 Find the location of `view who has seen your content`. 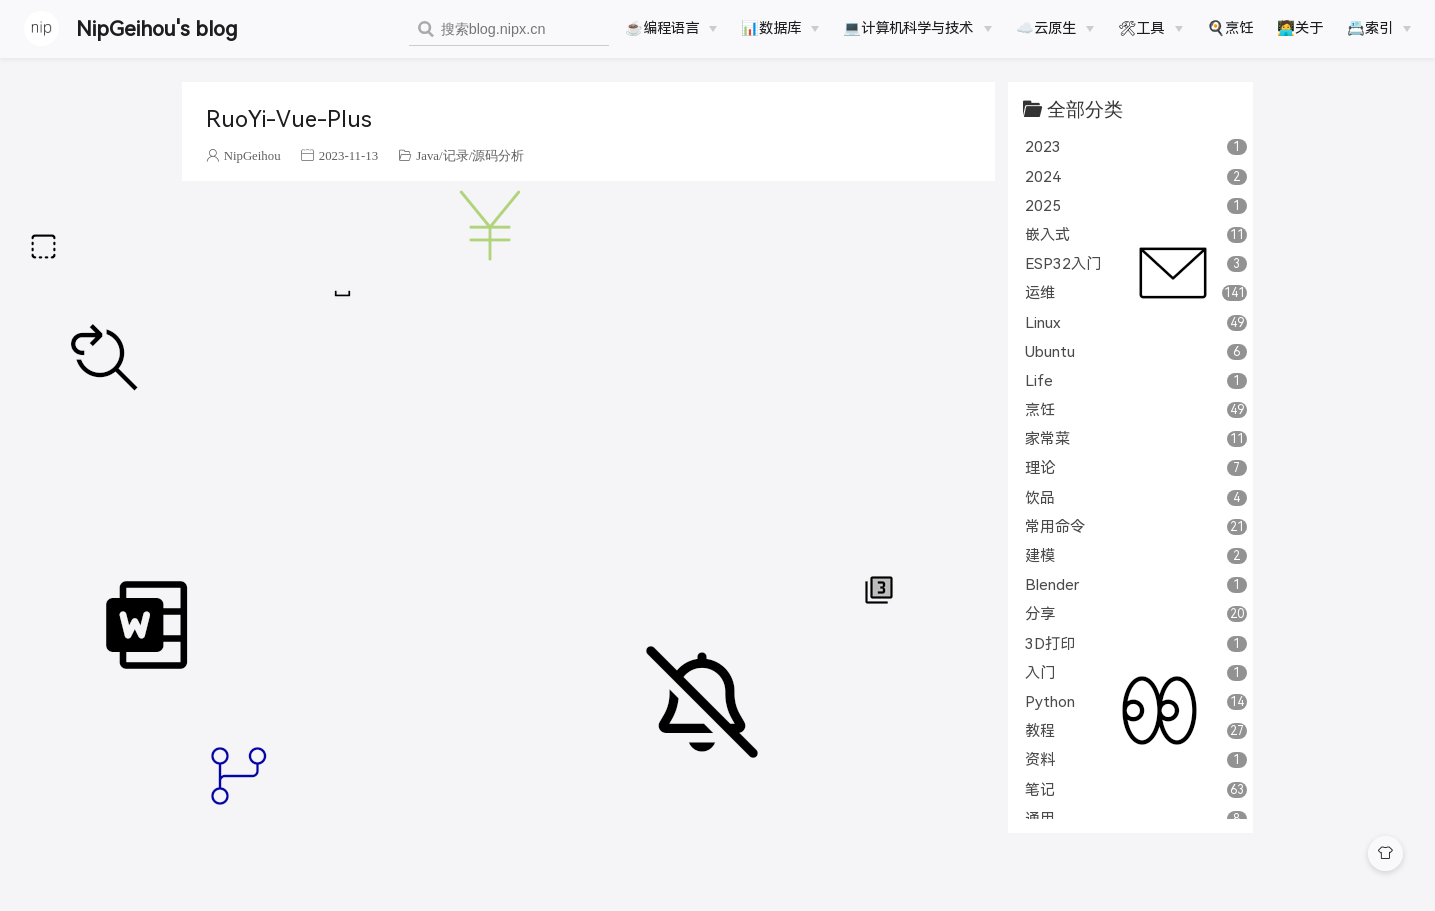

view who has seen your content is located at coordinates (1159, 710).